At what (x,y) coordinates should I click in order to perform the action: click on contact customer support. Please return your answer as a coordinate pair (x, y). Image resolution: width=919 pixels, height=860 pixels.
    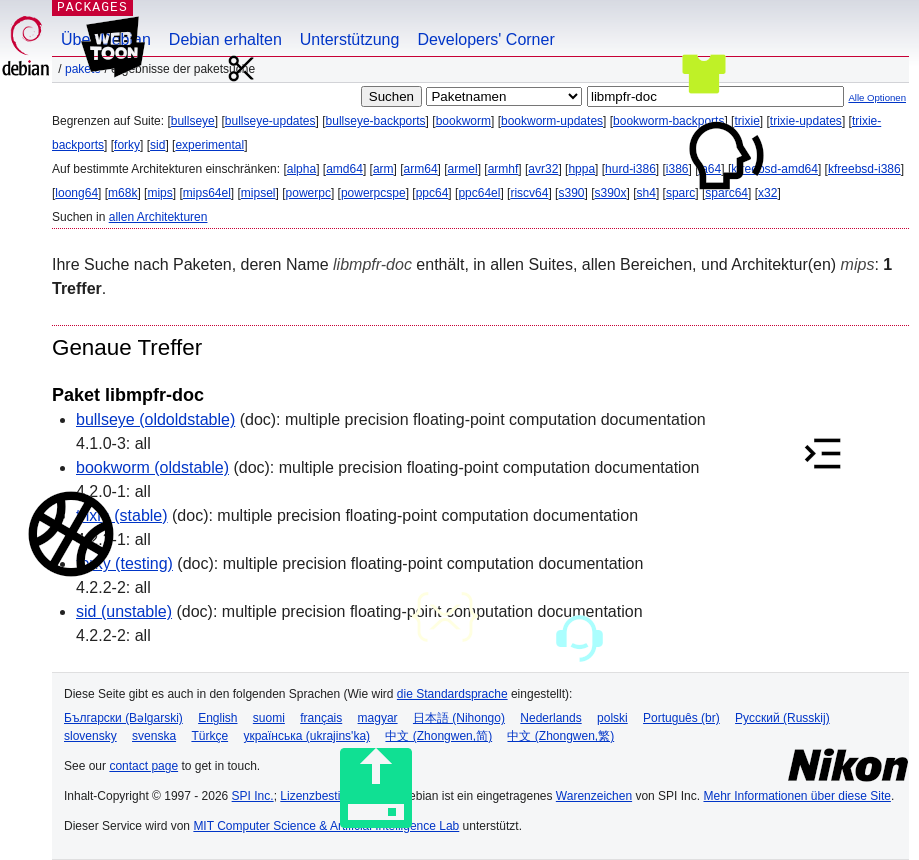
    Looking at the image, I should click on (579, 638).